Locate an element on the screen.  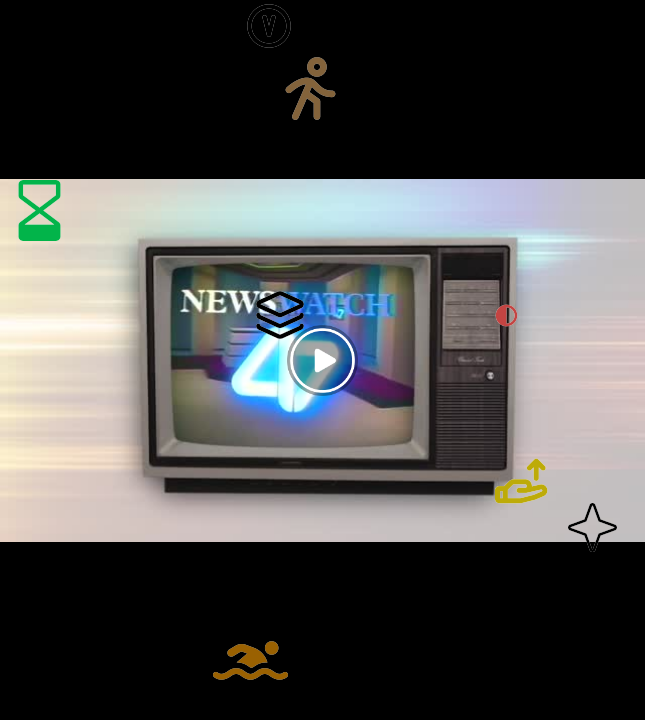
indicates walking directions or pedestrian mode is located at coordinates (310, 88).